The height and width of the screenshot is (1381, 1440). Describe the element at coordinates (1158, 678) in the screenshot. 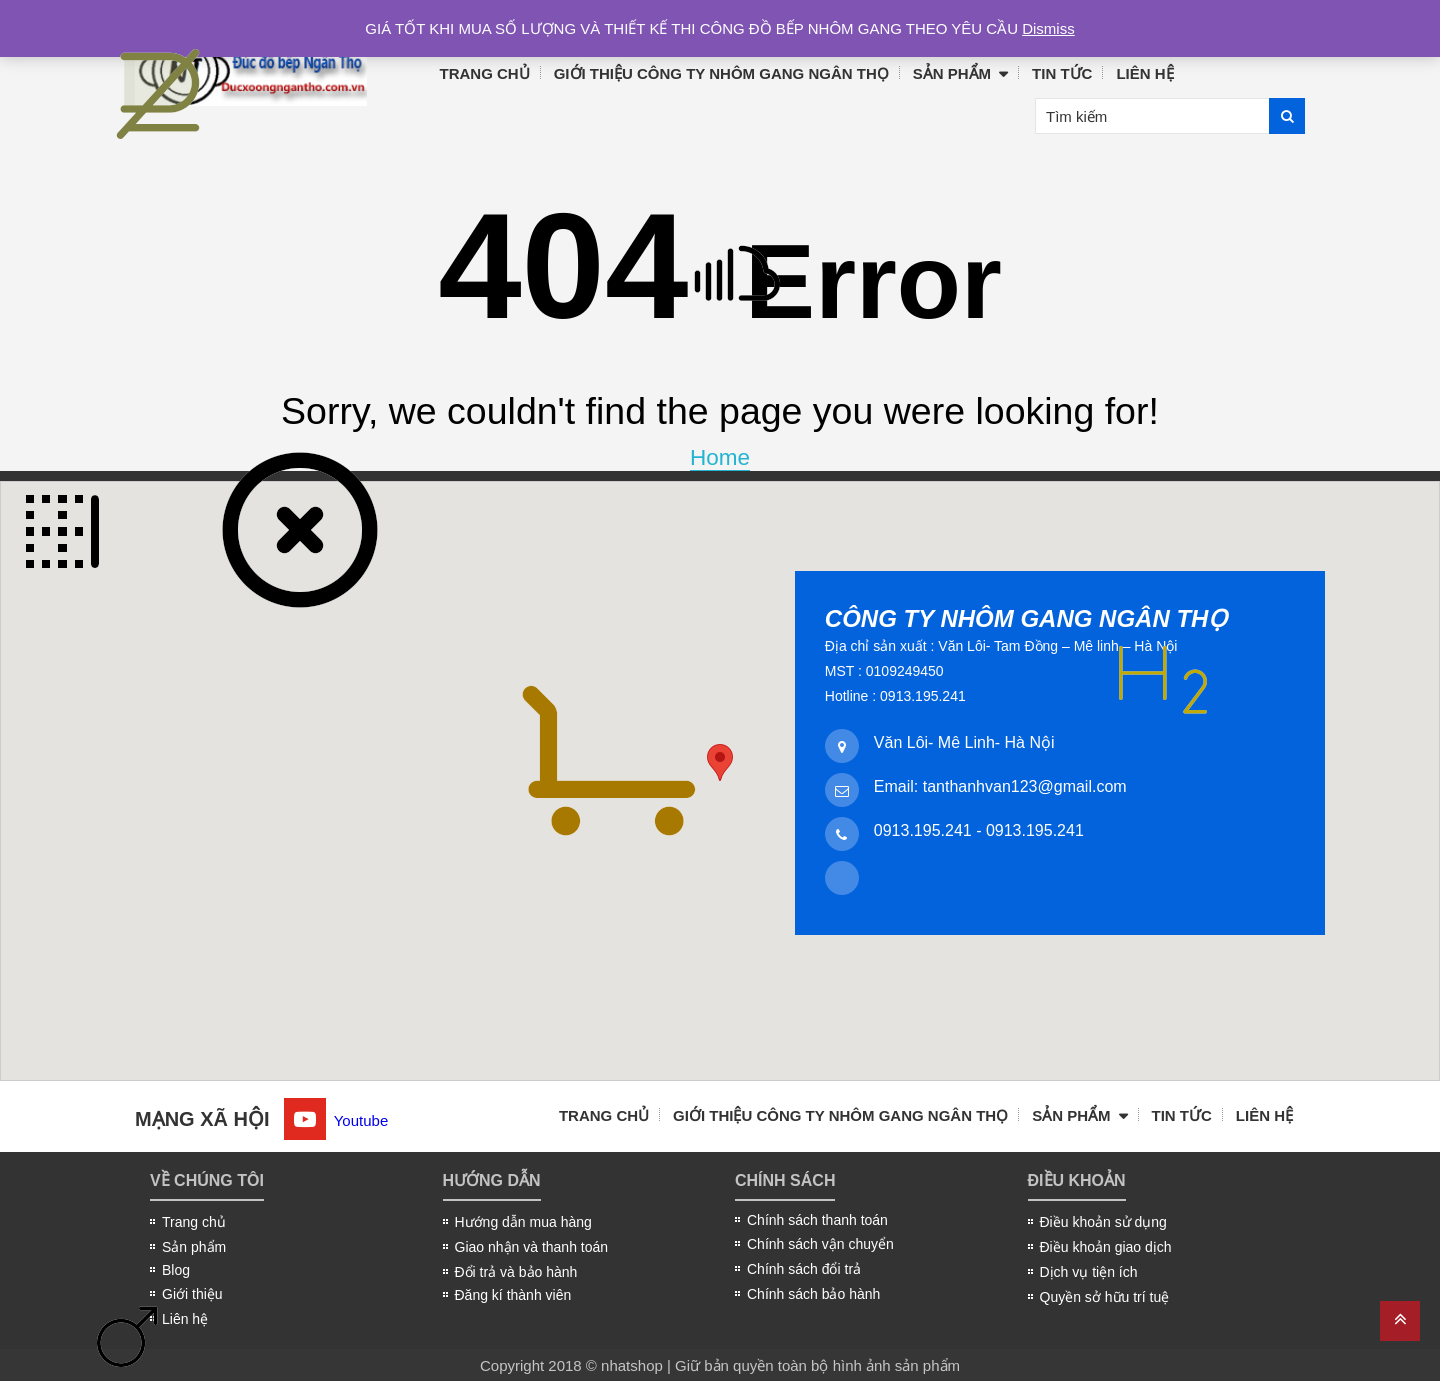

I see `format text as heading level 2` at that location.